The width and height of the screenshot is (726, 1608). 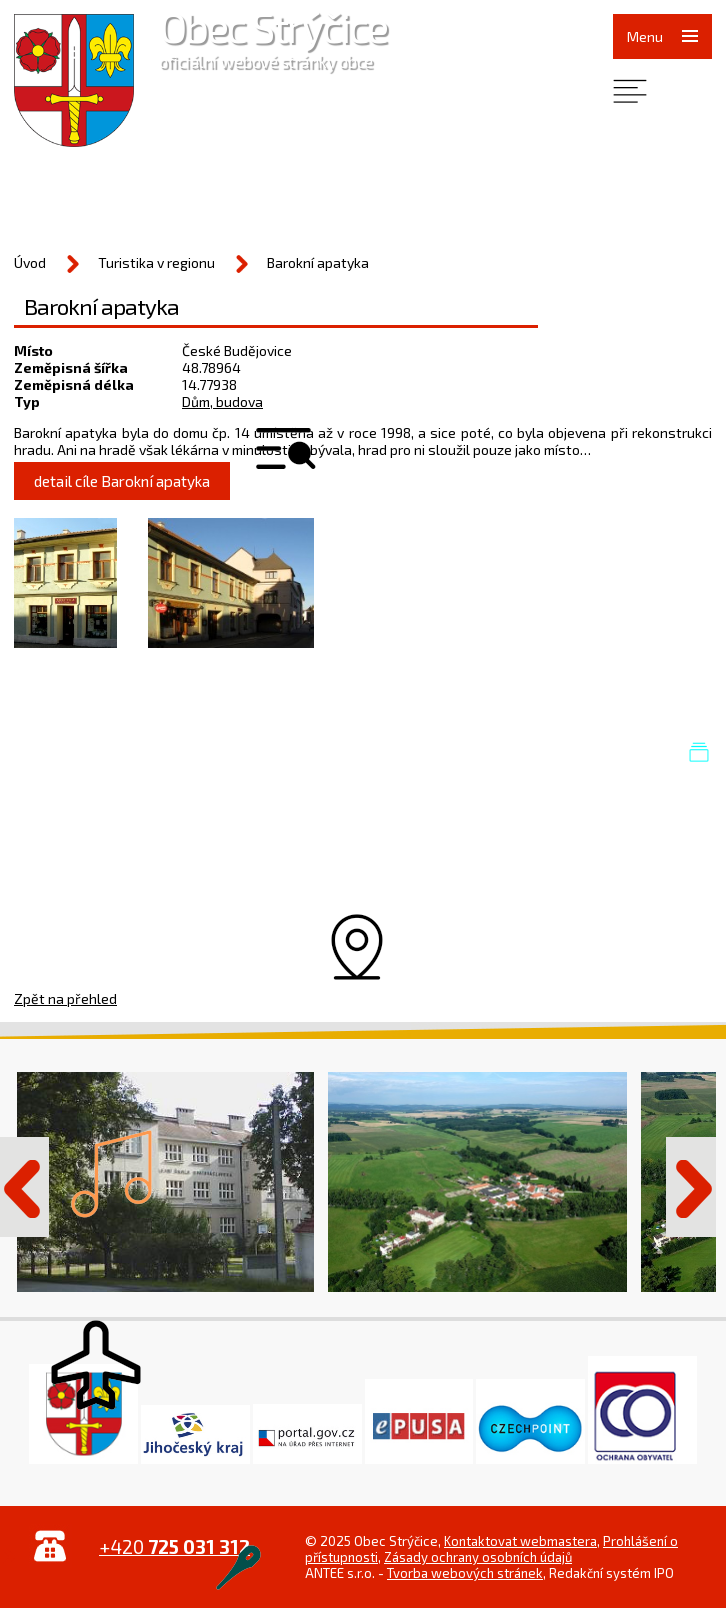 I want to click on access sewing or craft tools, so click(x=238, y=1567).